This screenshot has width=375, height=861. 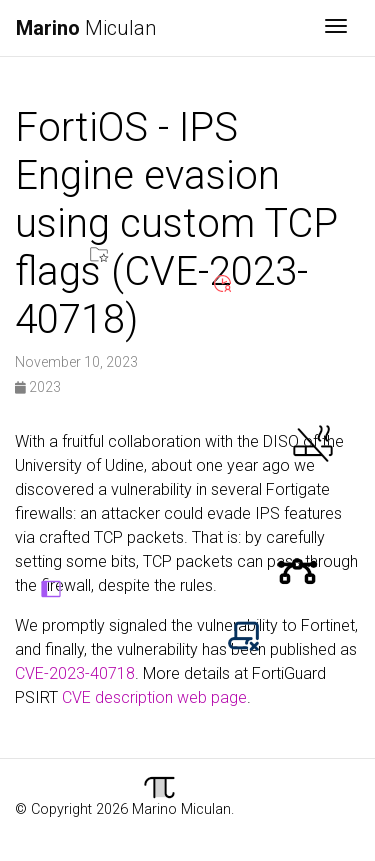 I want to click on access mathematical or scientific calculator functions, so click(x=160, y=787).